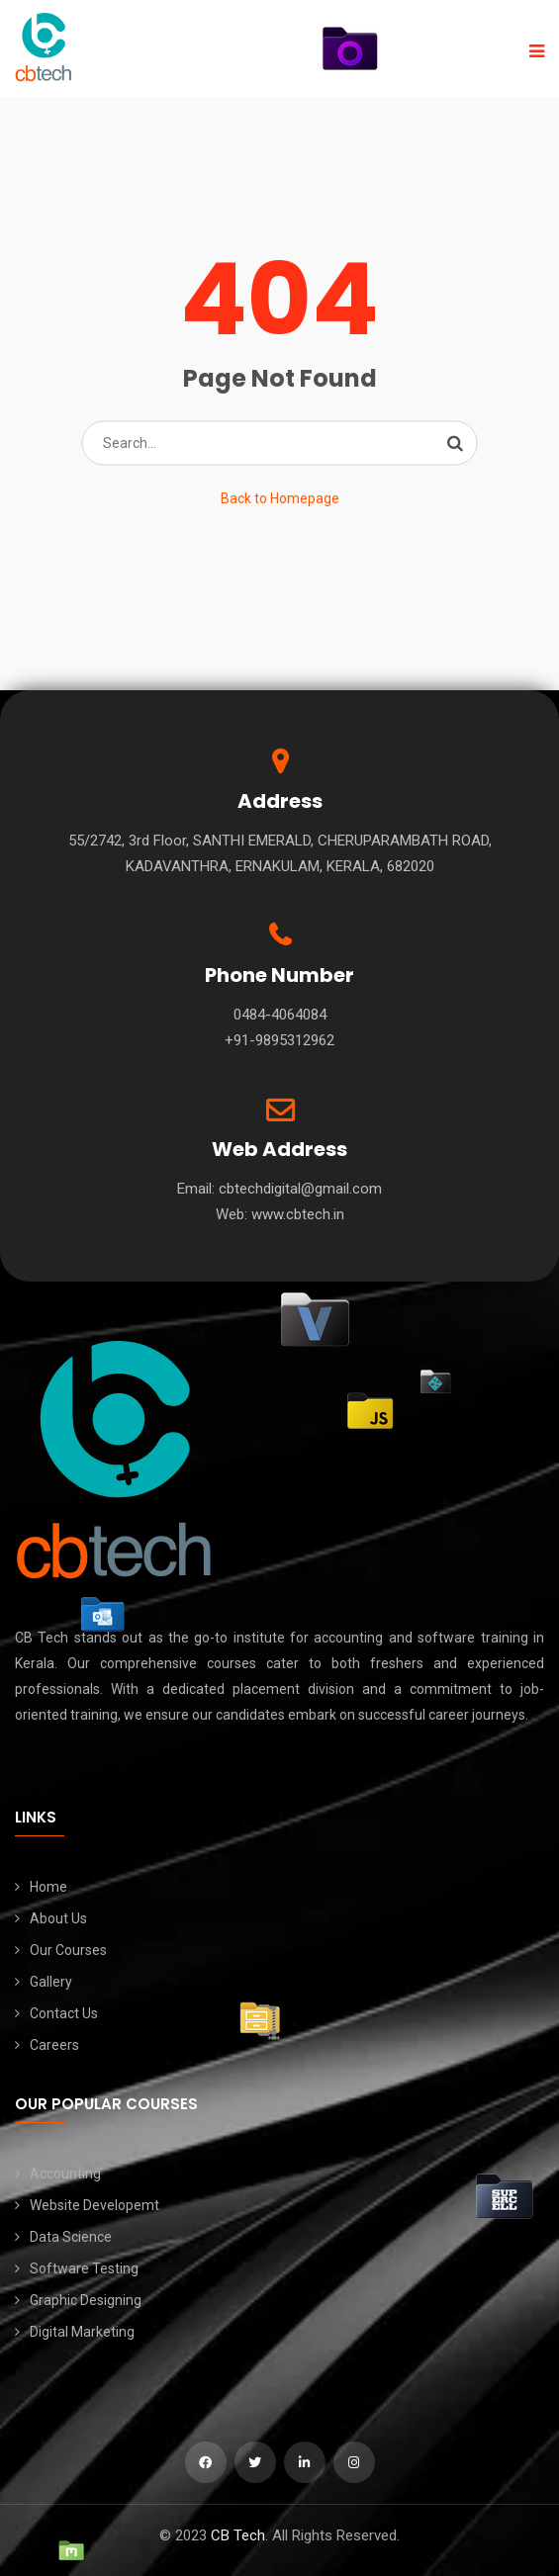 Image resolution: width=559 pixels, height=2576 pixels. What do you see at coordinates (349, 49) in the screenshot?
I see `open GOG Galaxy game library folder` at bounding box center [349, 49].